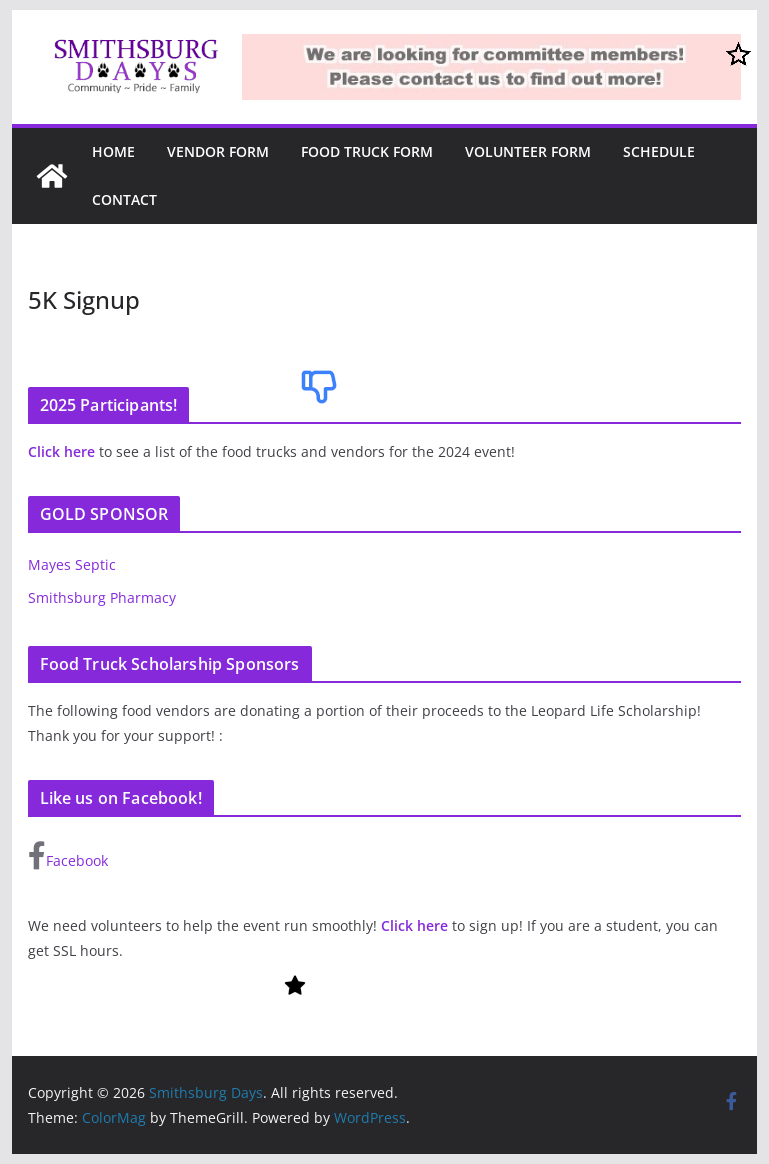  What do you see at coordinates (738, 54) in the screenshot?
I see `add item to favorites` at bounding box center [738, 54].